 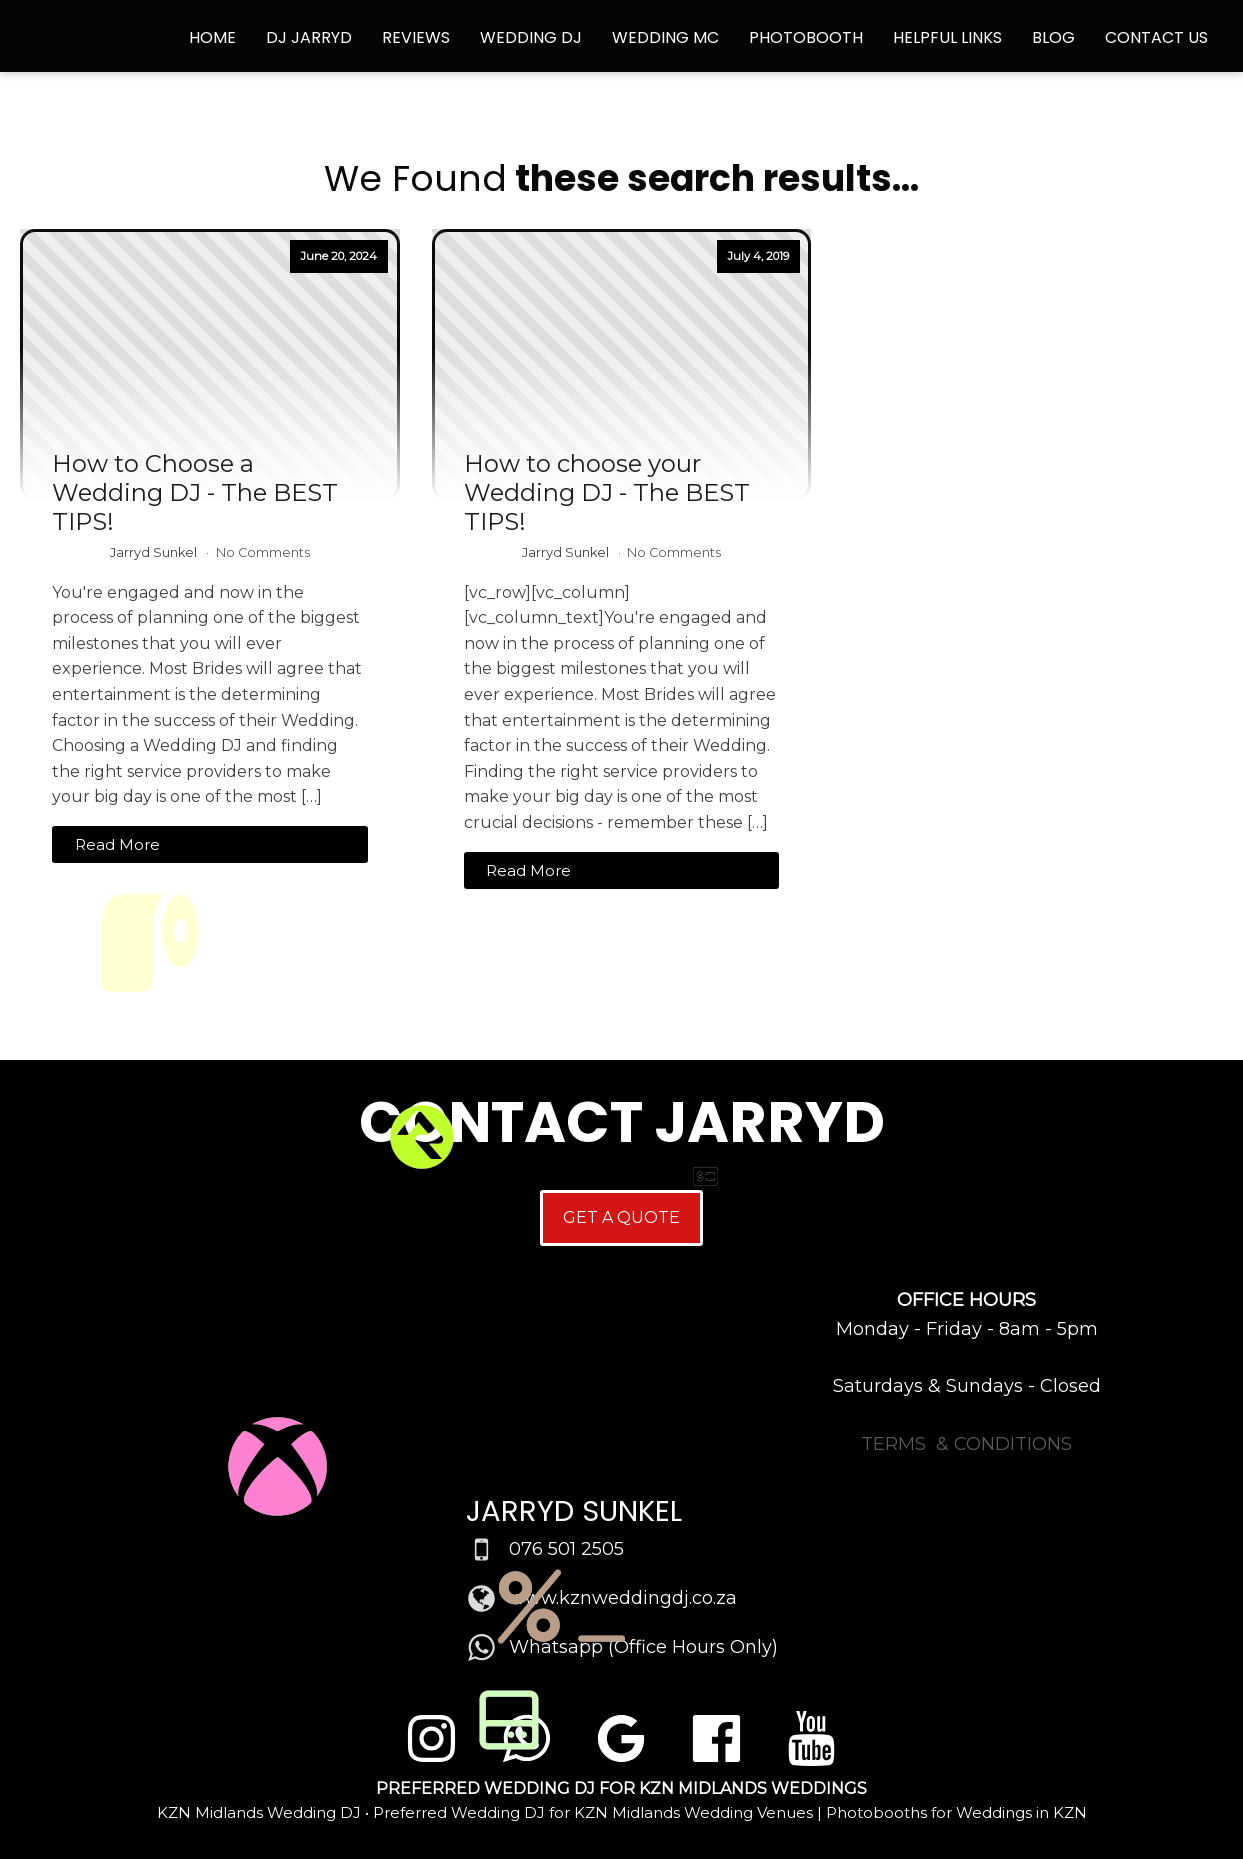 What do you see at coordinates (509, 1720) in the screenshot?
I see `access storage or disk management` at bounding box center [509, 1720].